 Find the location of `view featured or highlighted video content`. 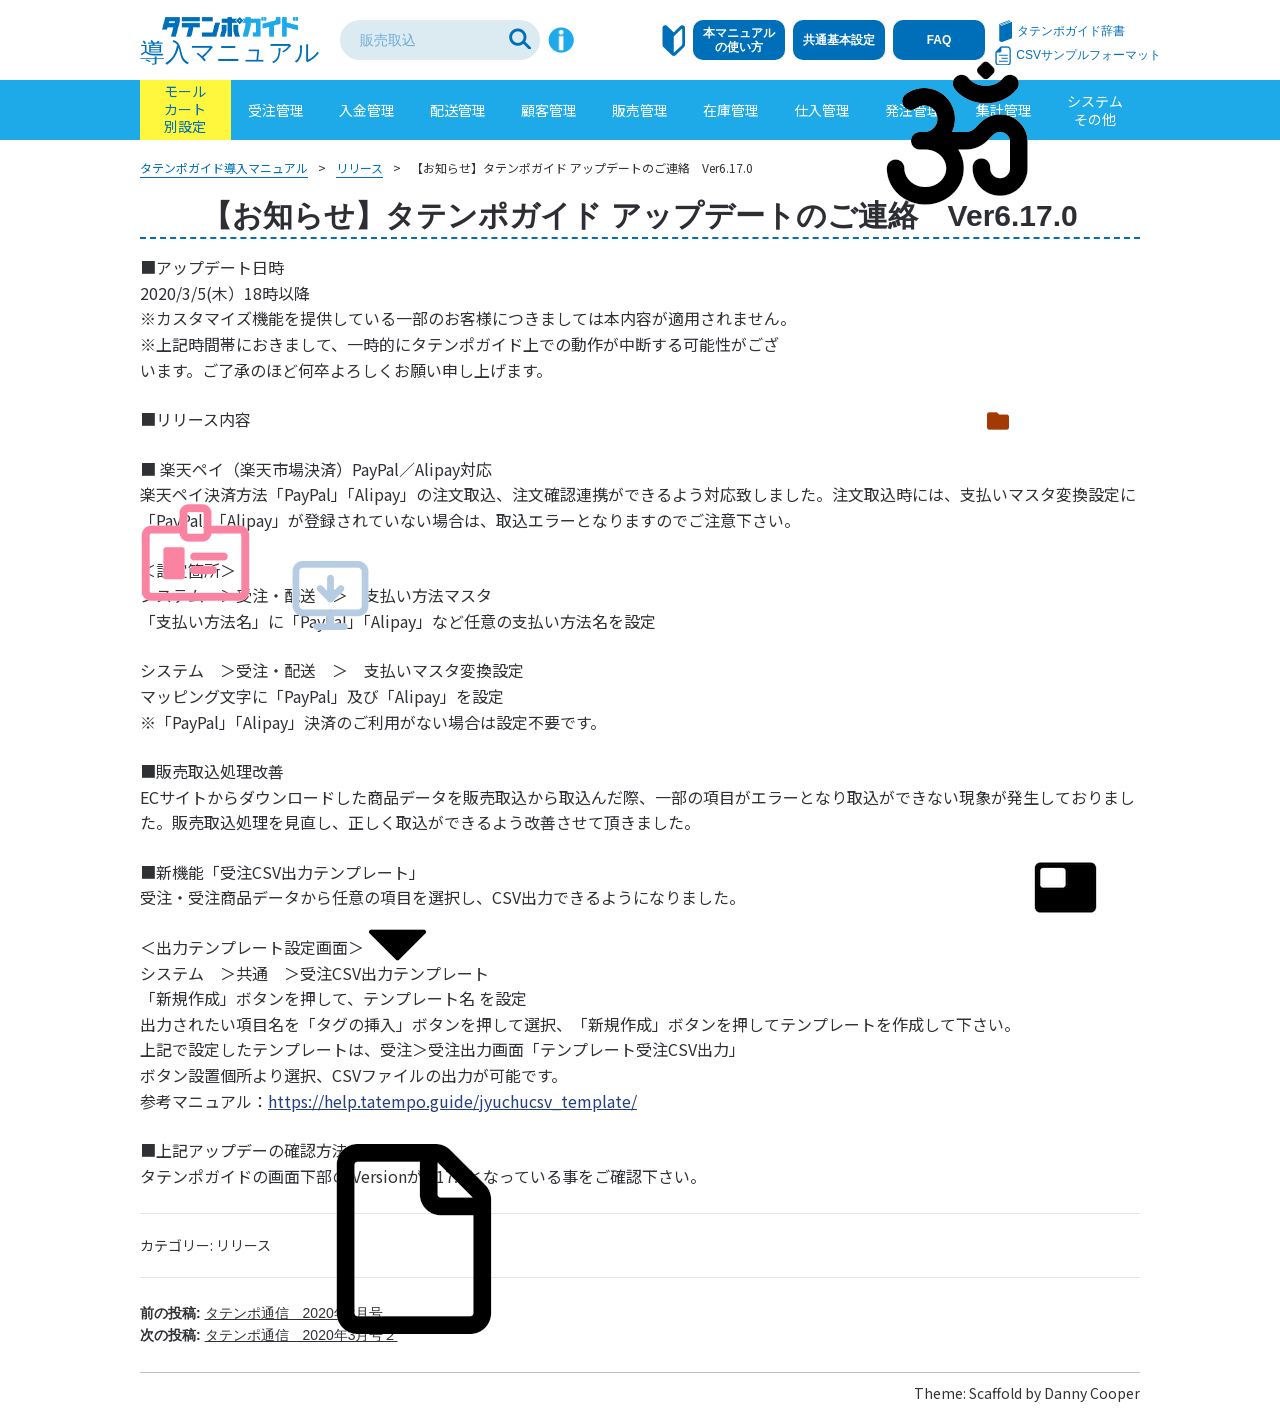

view featured or highlighted video content is located at coordinates (1065, 887).